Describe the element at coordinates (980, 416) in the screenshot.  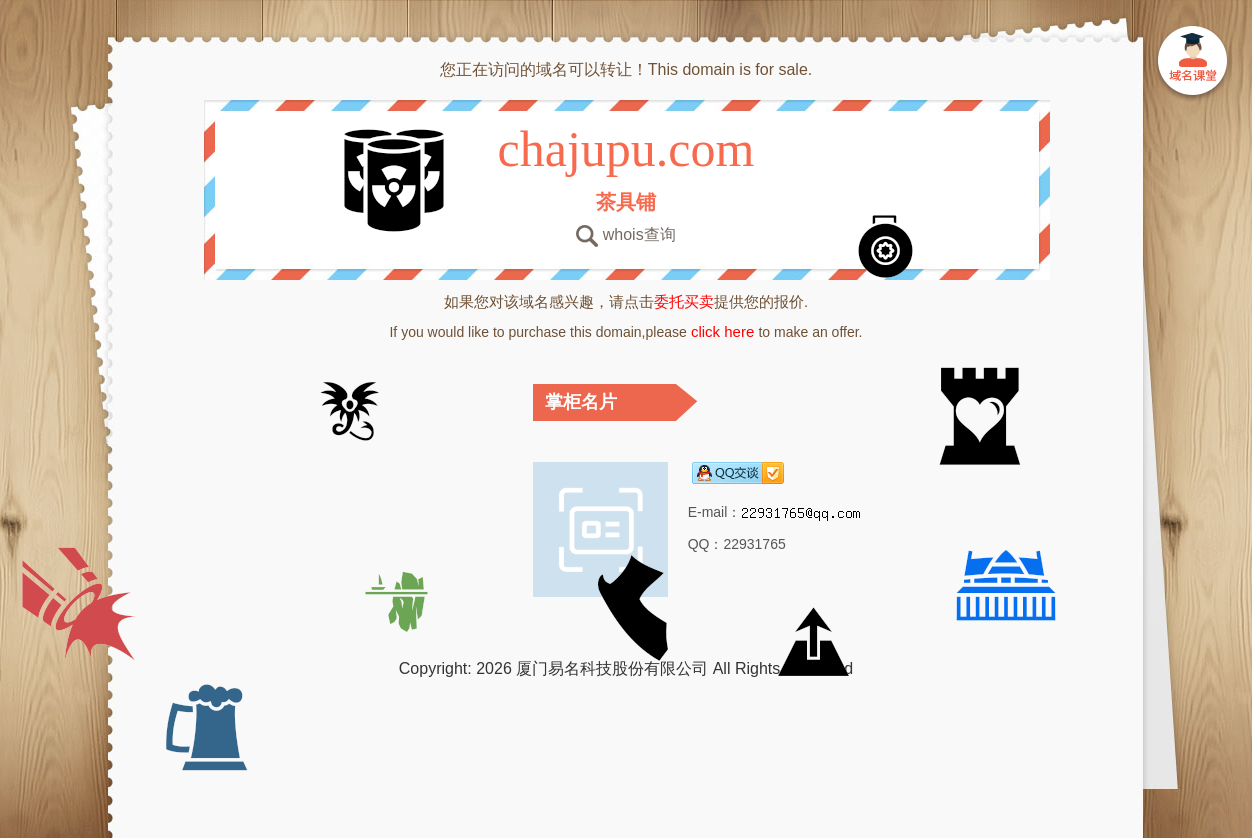
I see `access your favorite or saved fortress in a game` at that location.